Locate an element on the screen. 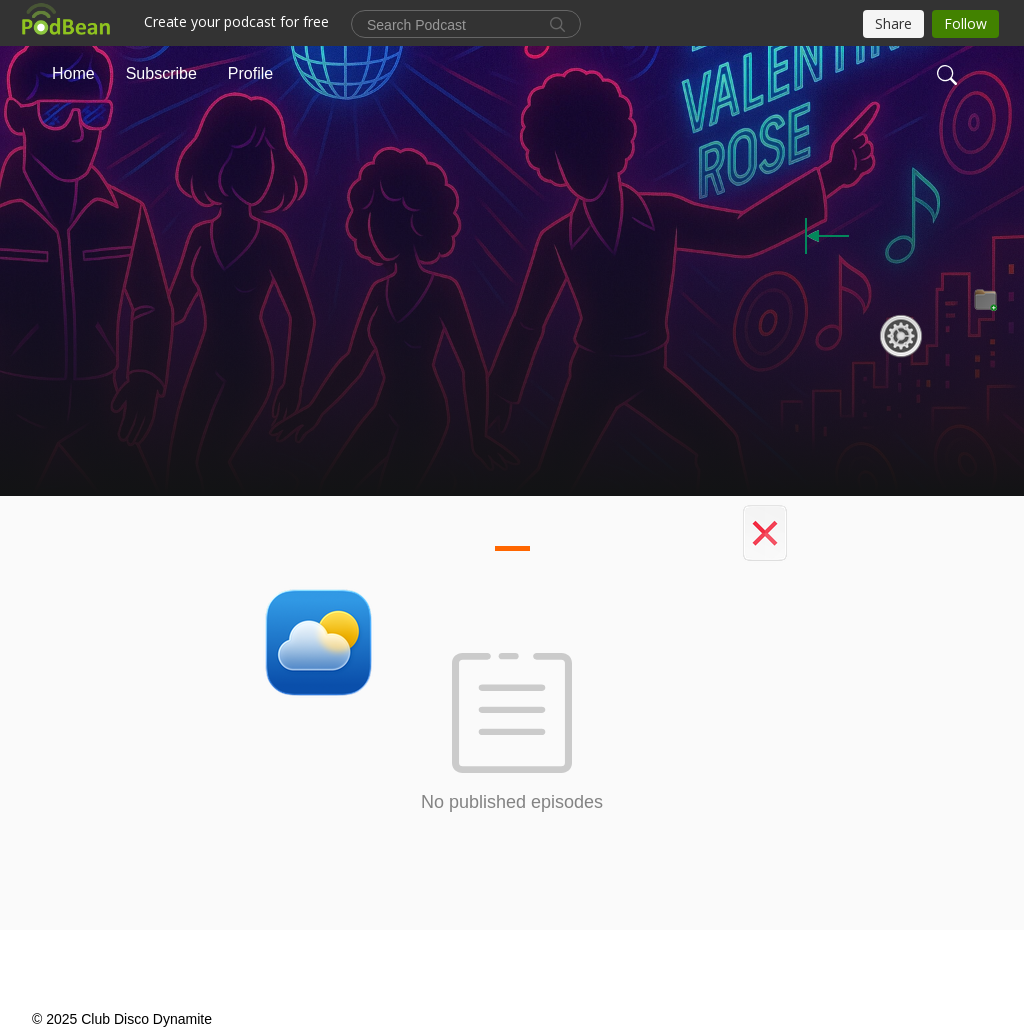 The height and width of the screenshot is (1031, 1024). go to the first item in a list or sequence is located at coordinates (827, 236).